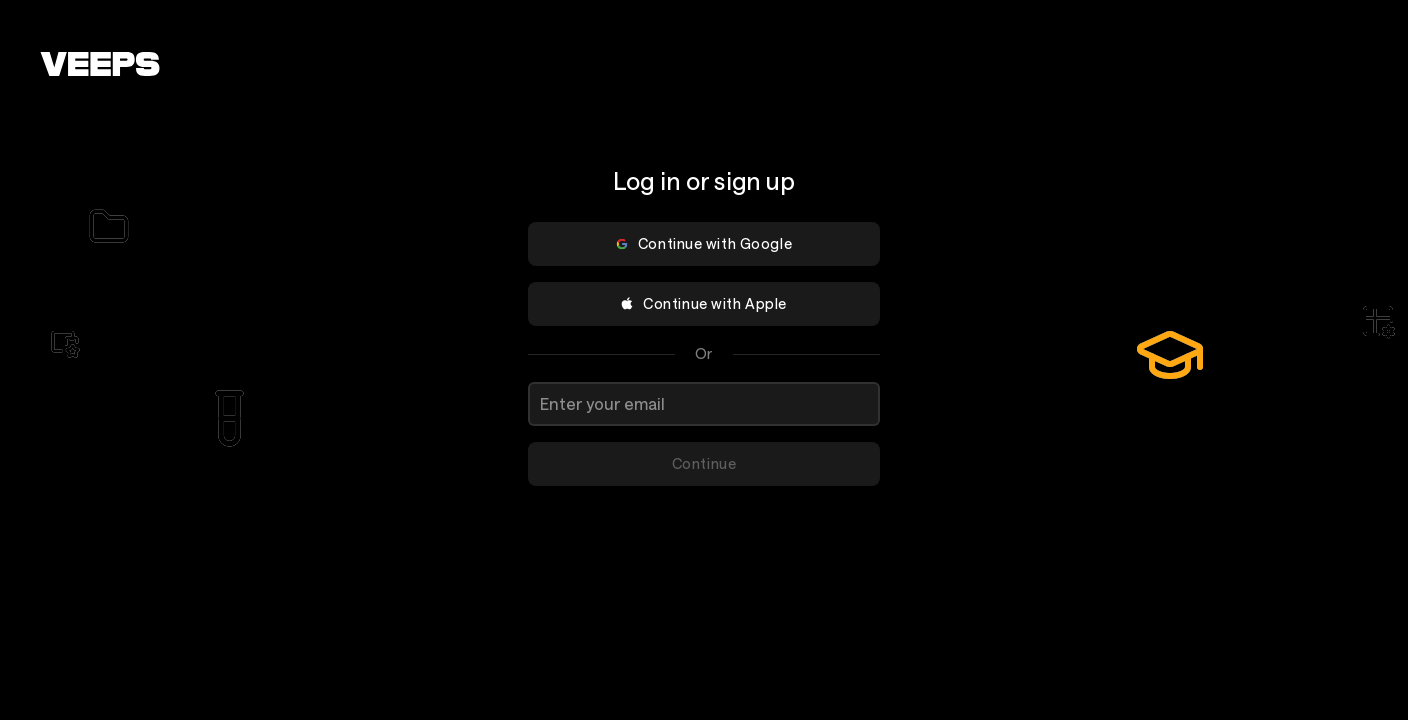 This screenshot has width=1408, height=720. What do you see at coordinates (65, 343) in the screenshot?
I see `favorite or star a connected device` at bounding box center [65, 343].